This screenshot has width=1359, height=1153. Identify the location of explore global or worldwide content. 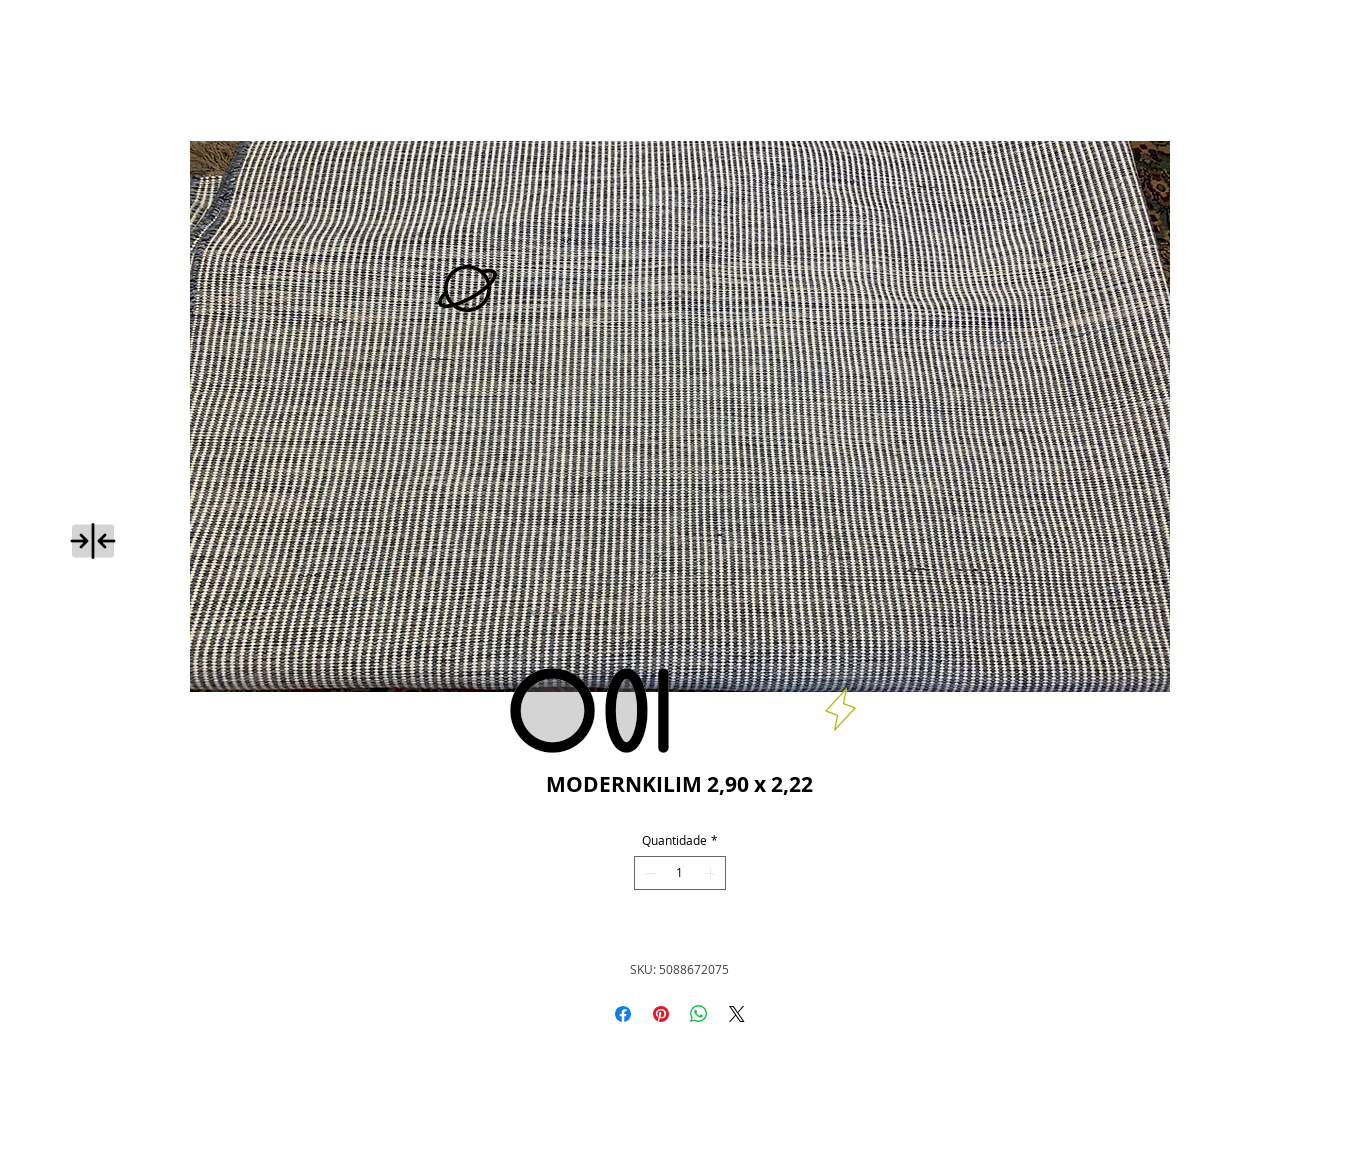
(467, 288).